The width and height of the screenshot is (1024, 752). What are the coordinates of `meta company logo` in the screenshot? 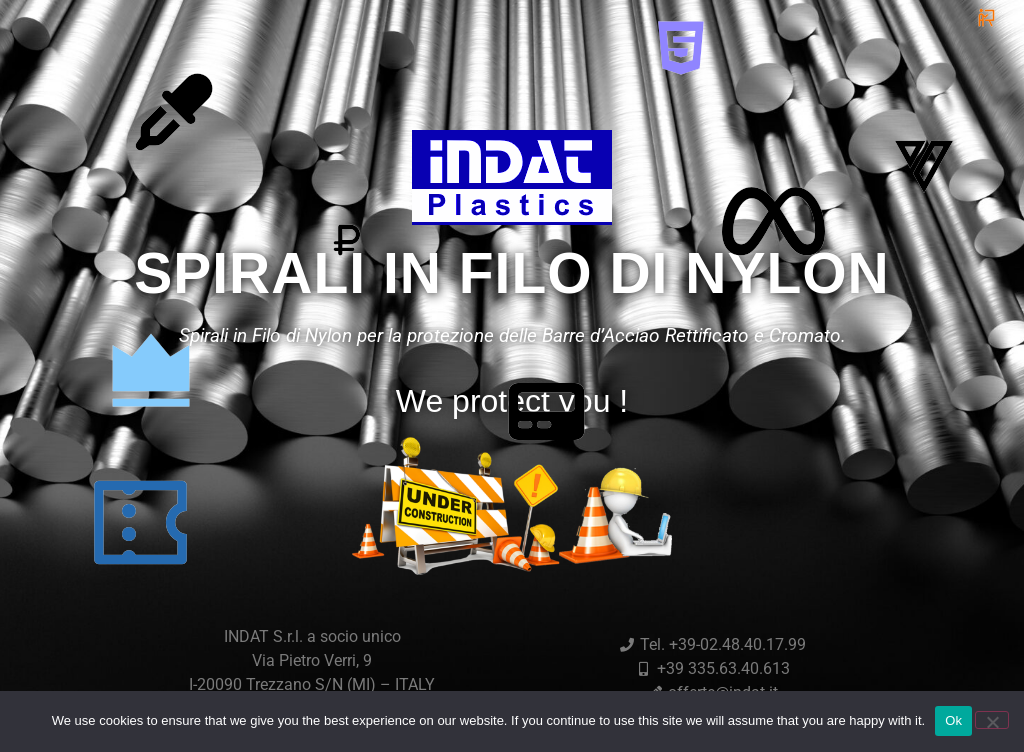 It's located at (773, 221).